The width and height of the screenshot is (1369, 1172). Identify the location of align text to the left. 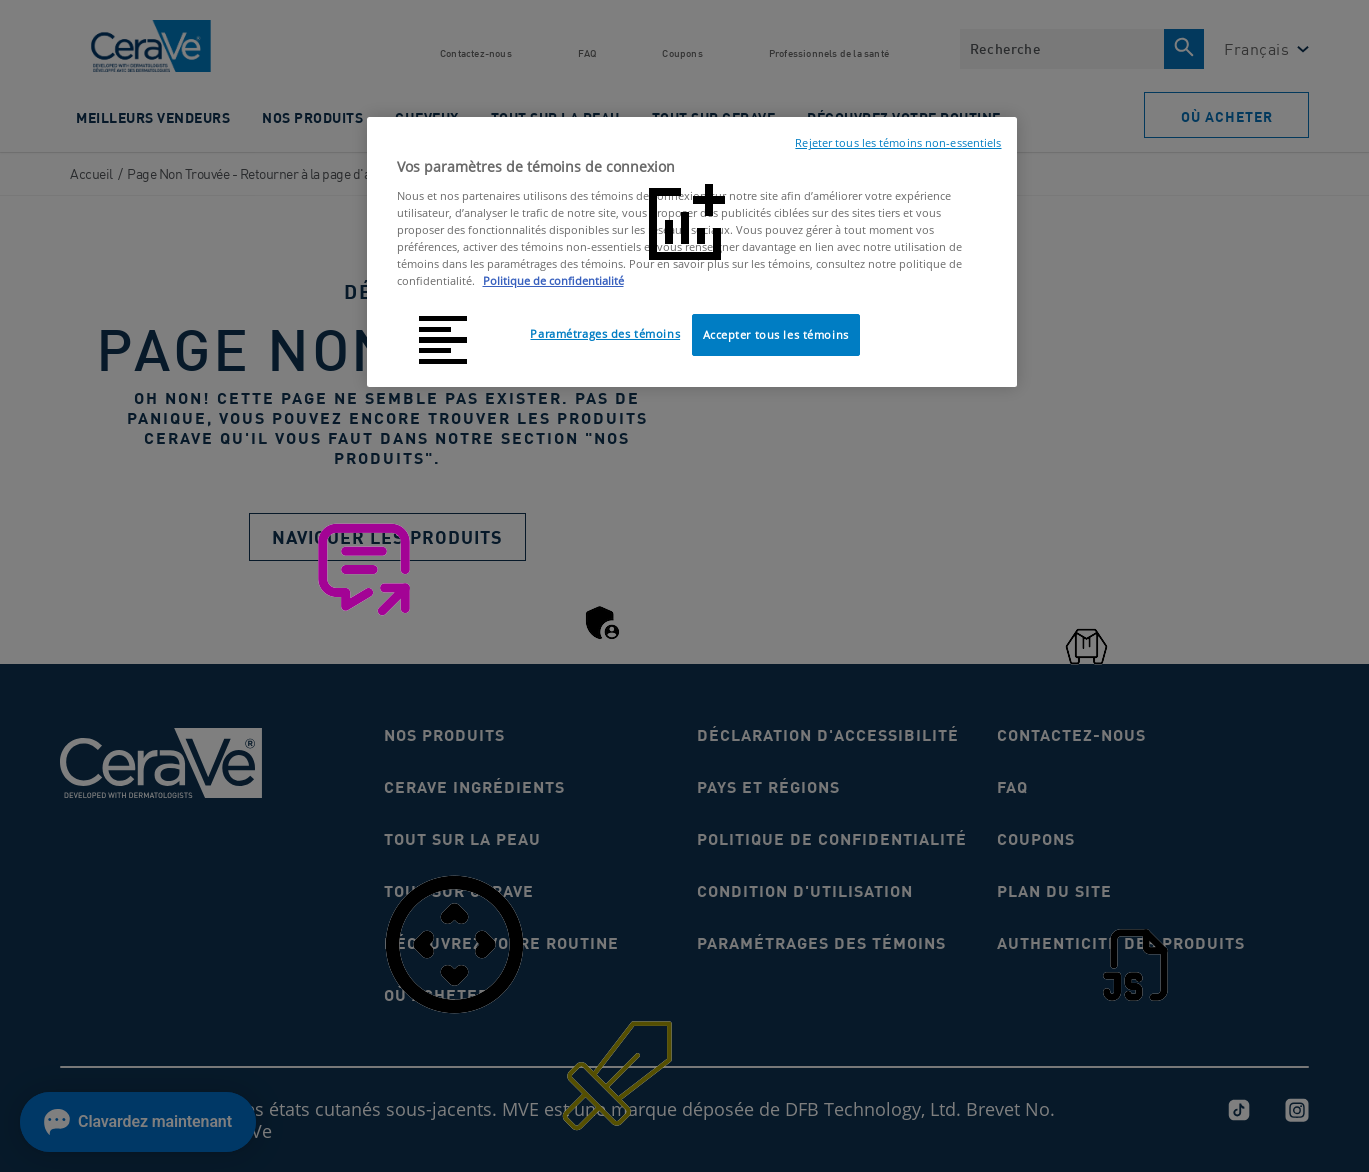
(443, 340).